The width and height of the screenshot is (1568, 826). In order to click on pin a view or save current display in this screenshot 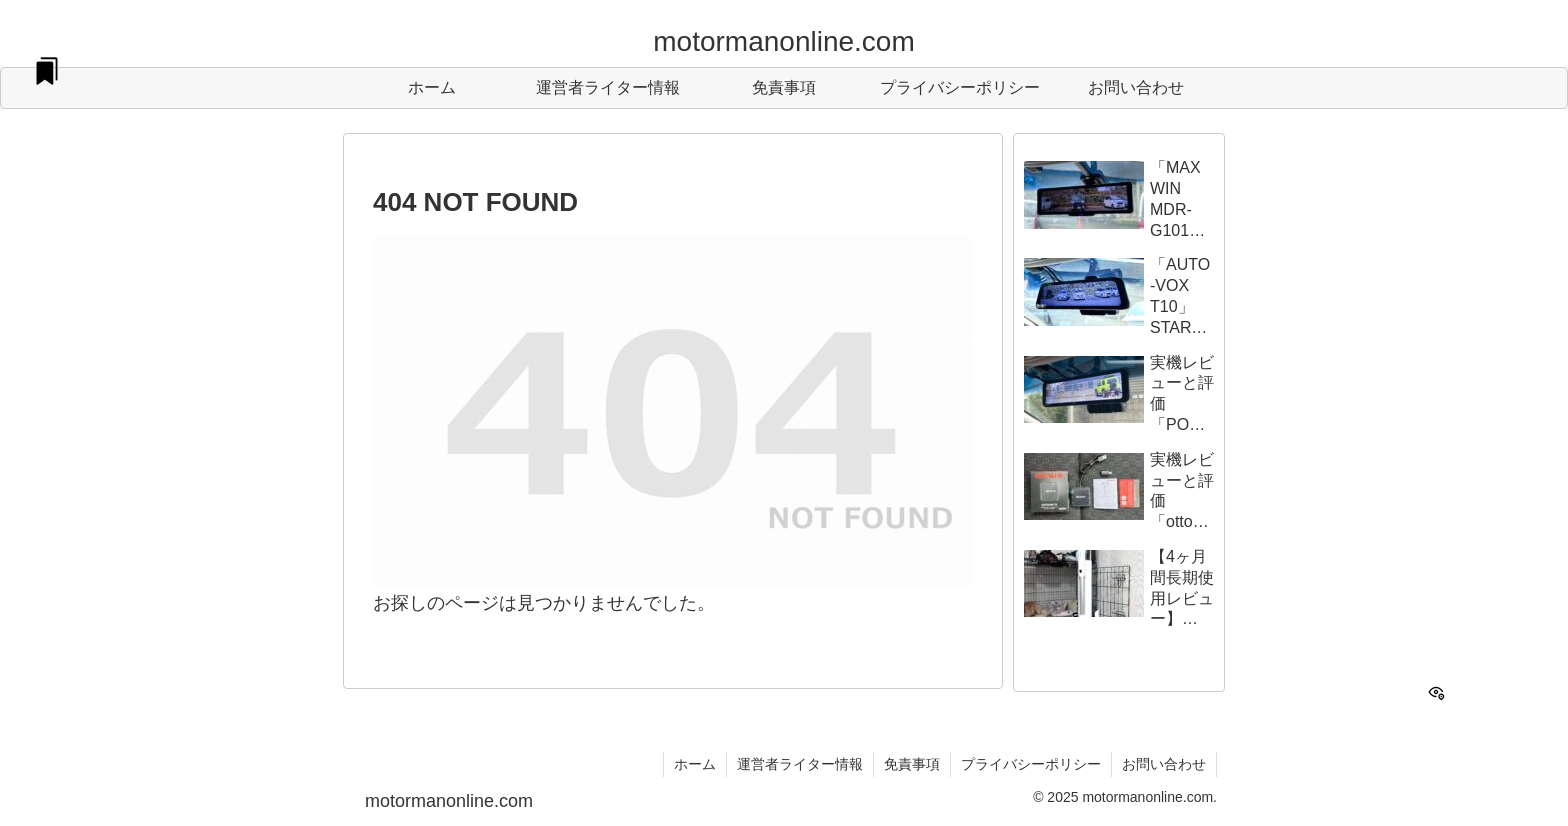, I will do `click(1436, 692)`.